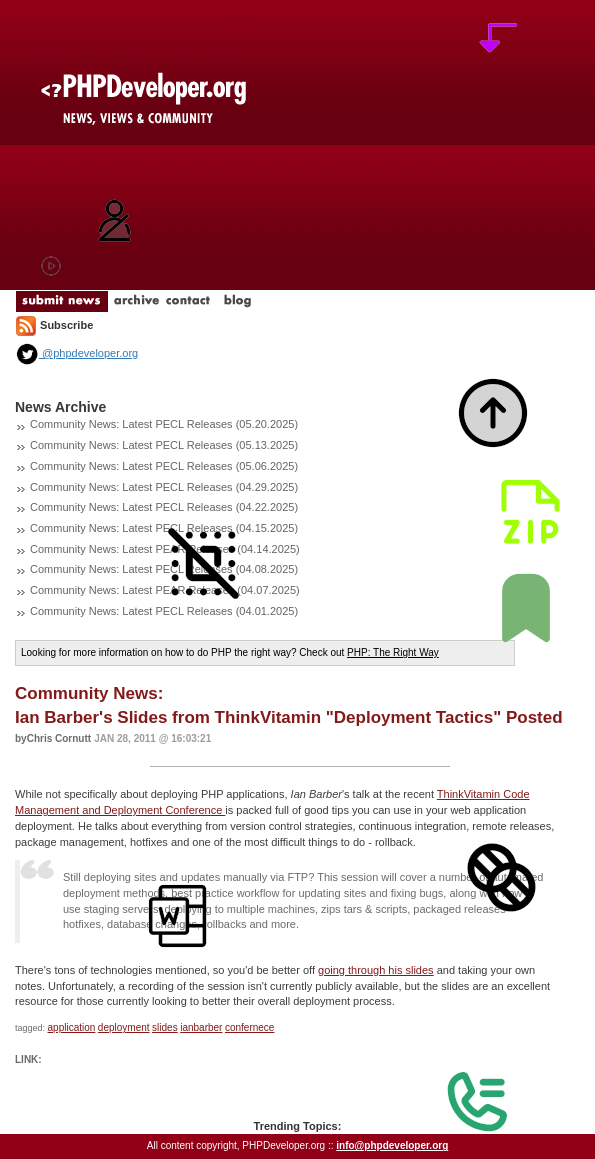  I want to click on save this item for later, so click(526, 608).